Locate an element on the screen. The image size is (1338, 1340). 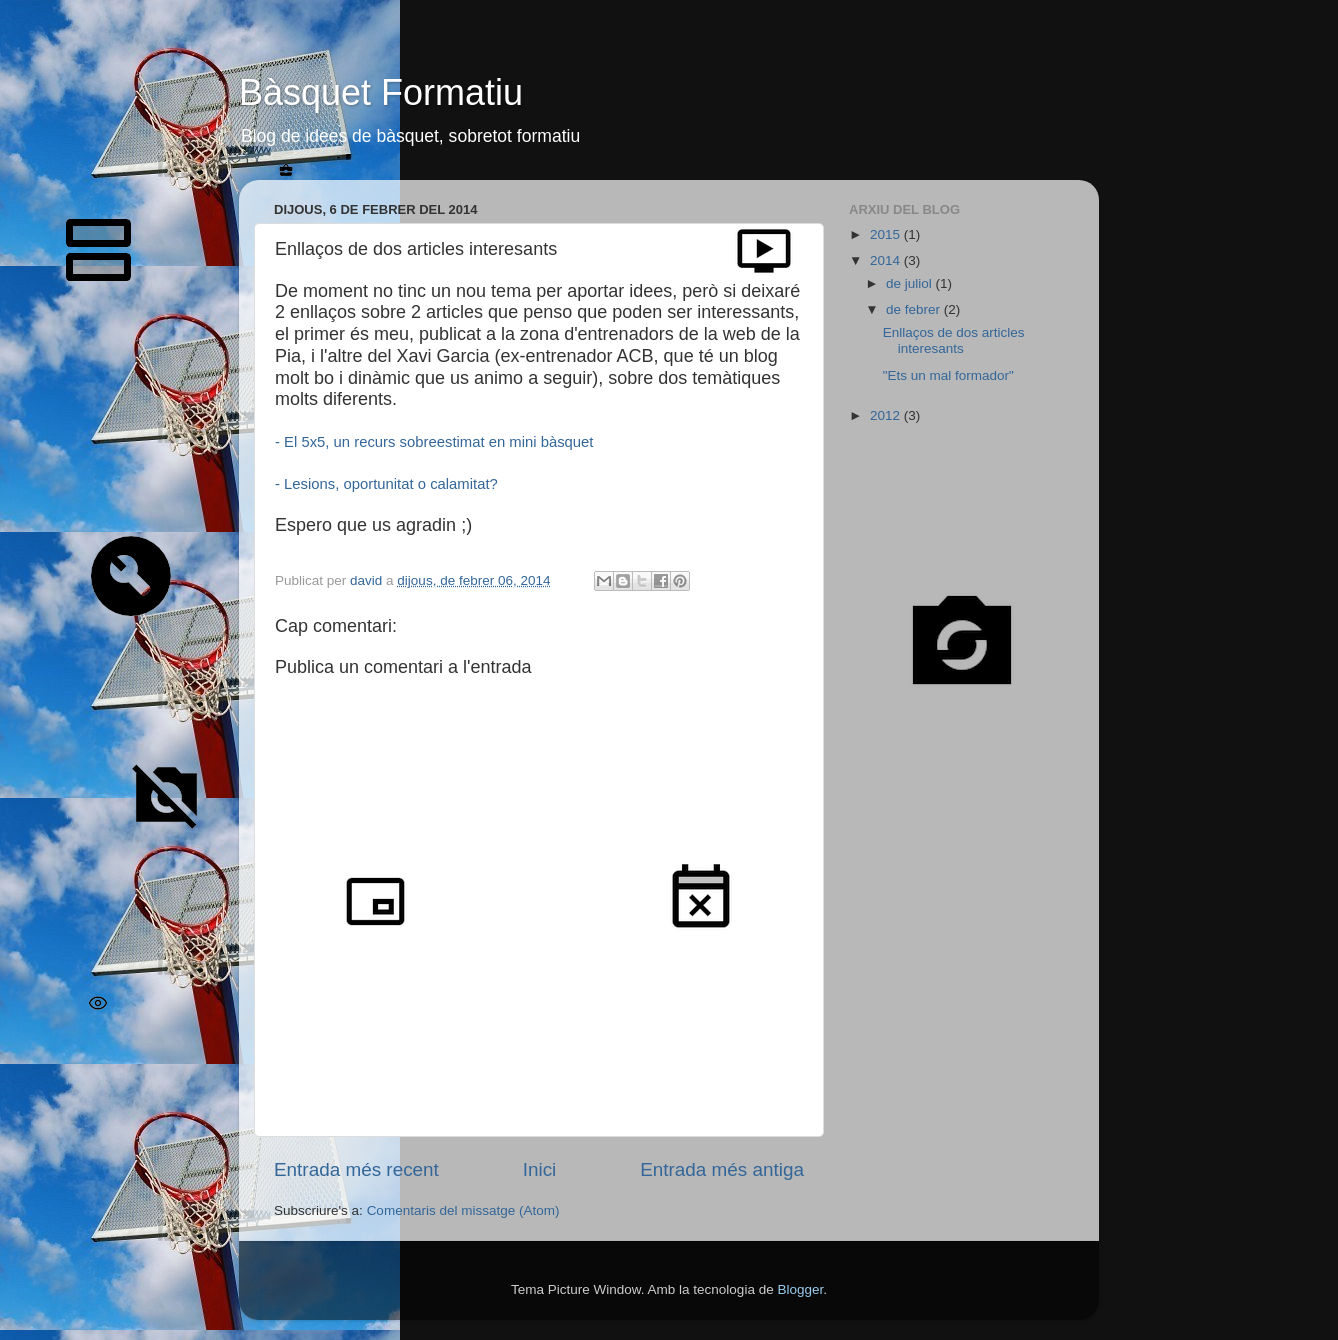
access on-demand video content is located at coordinates (764, 251).